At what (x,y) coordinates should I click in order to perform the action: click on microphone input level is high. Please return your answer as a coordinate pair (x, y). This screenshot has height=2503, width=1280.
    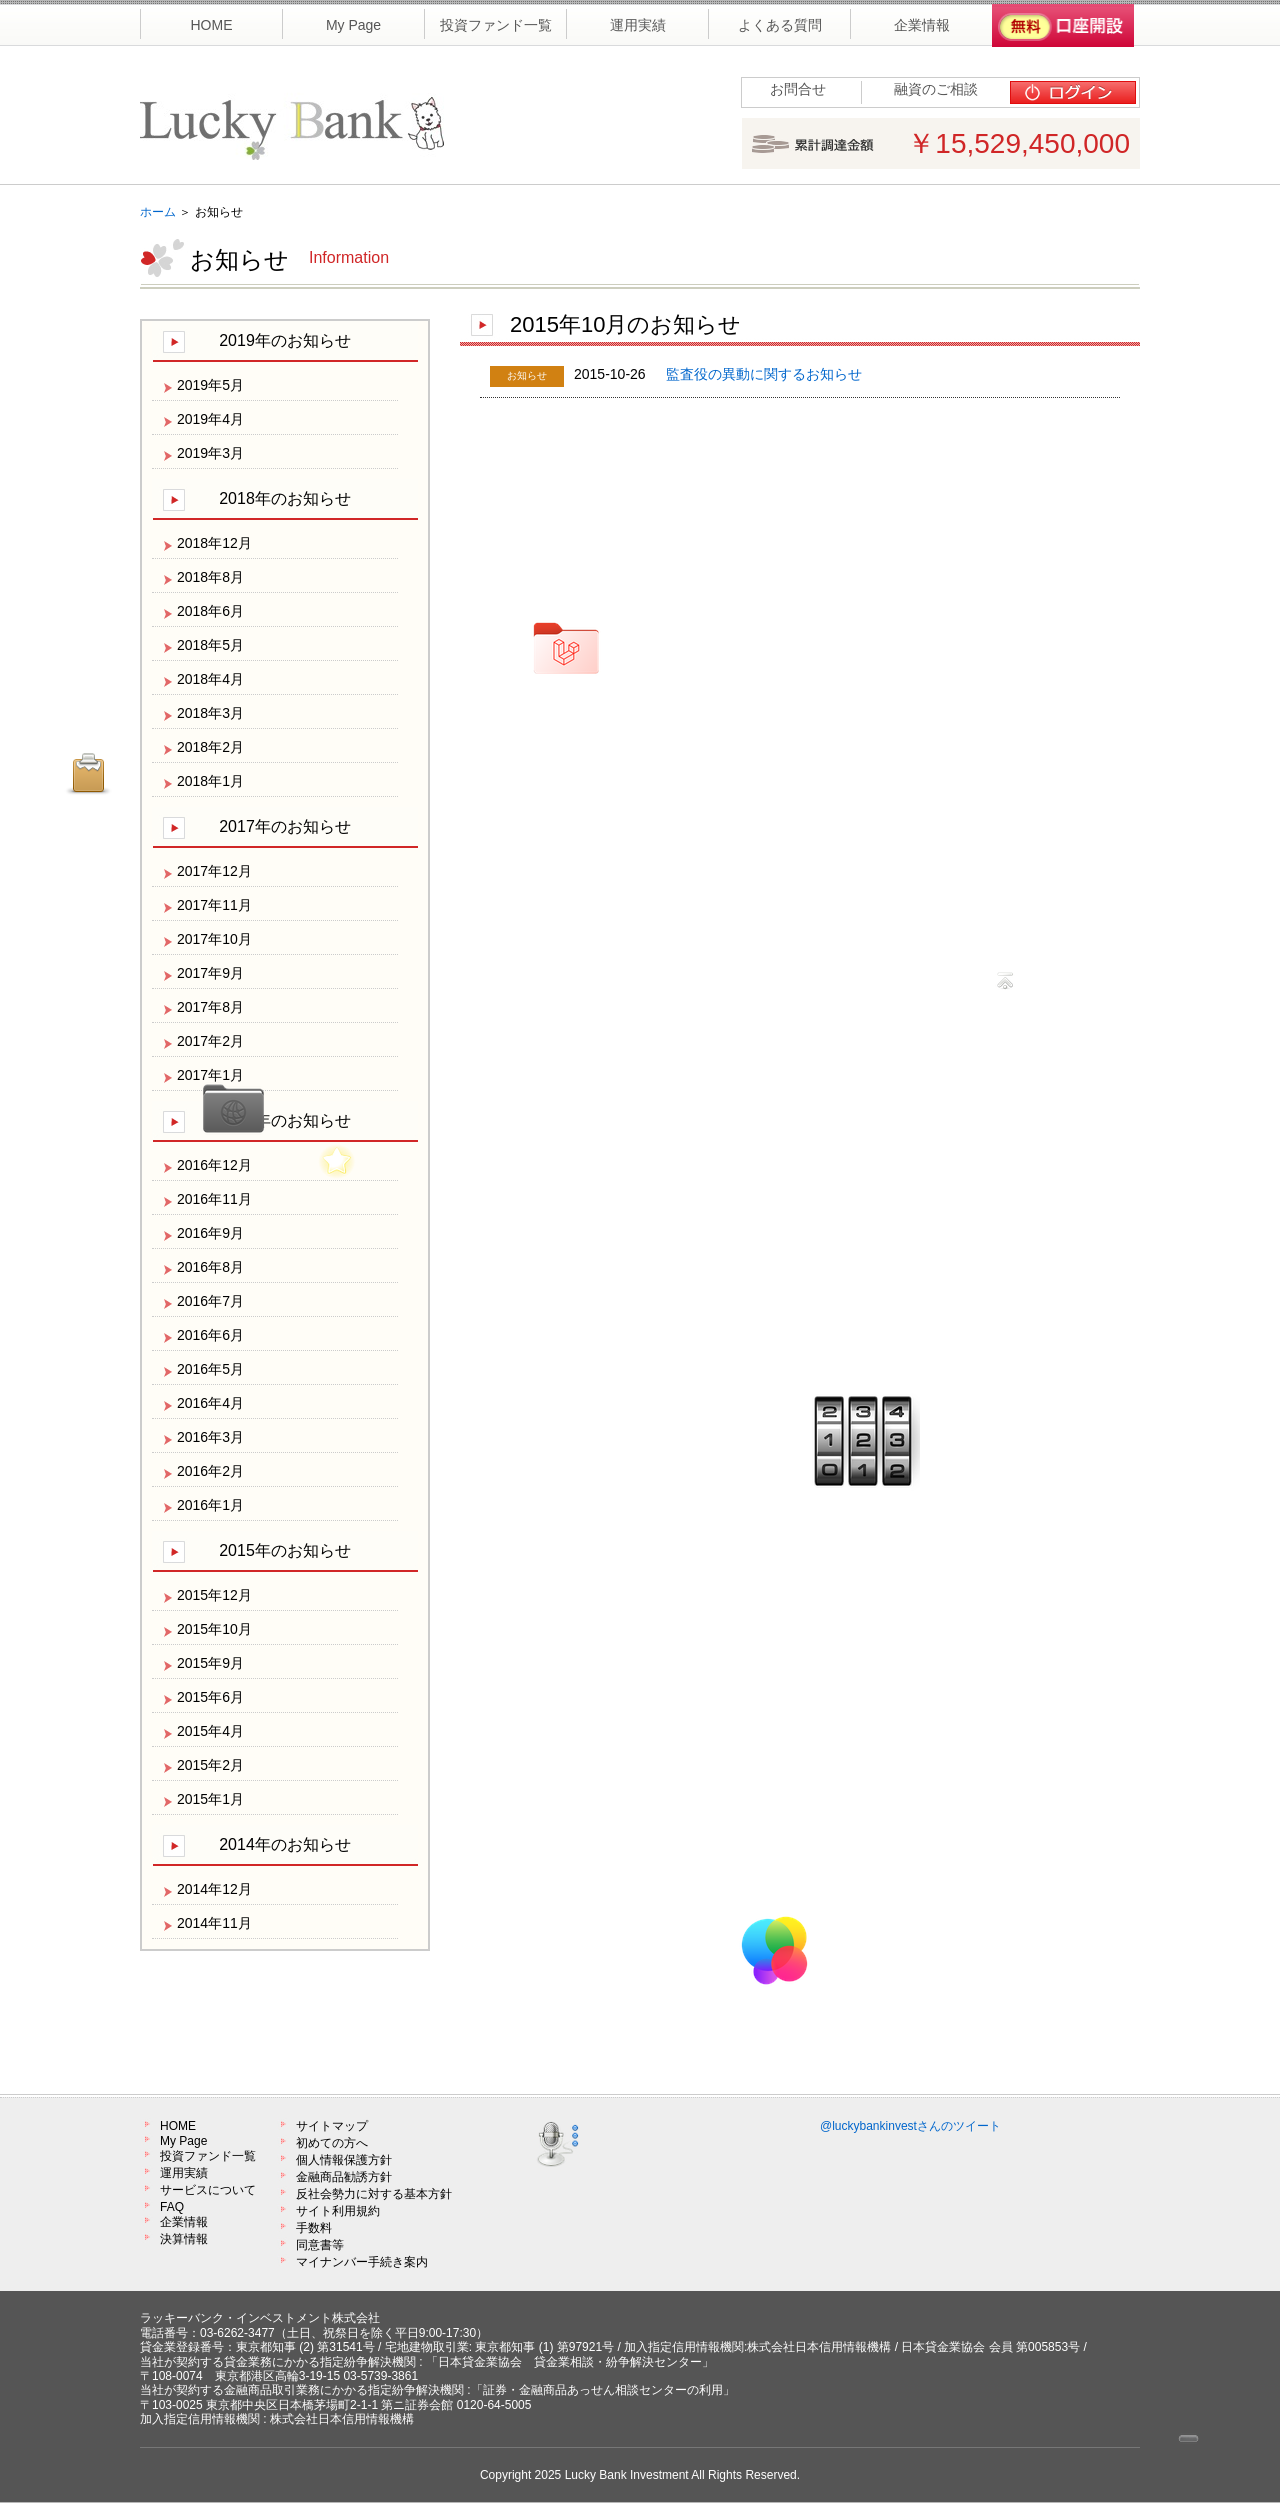
    Looking at the image, I should click on (558, 2144).